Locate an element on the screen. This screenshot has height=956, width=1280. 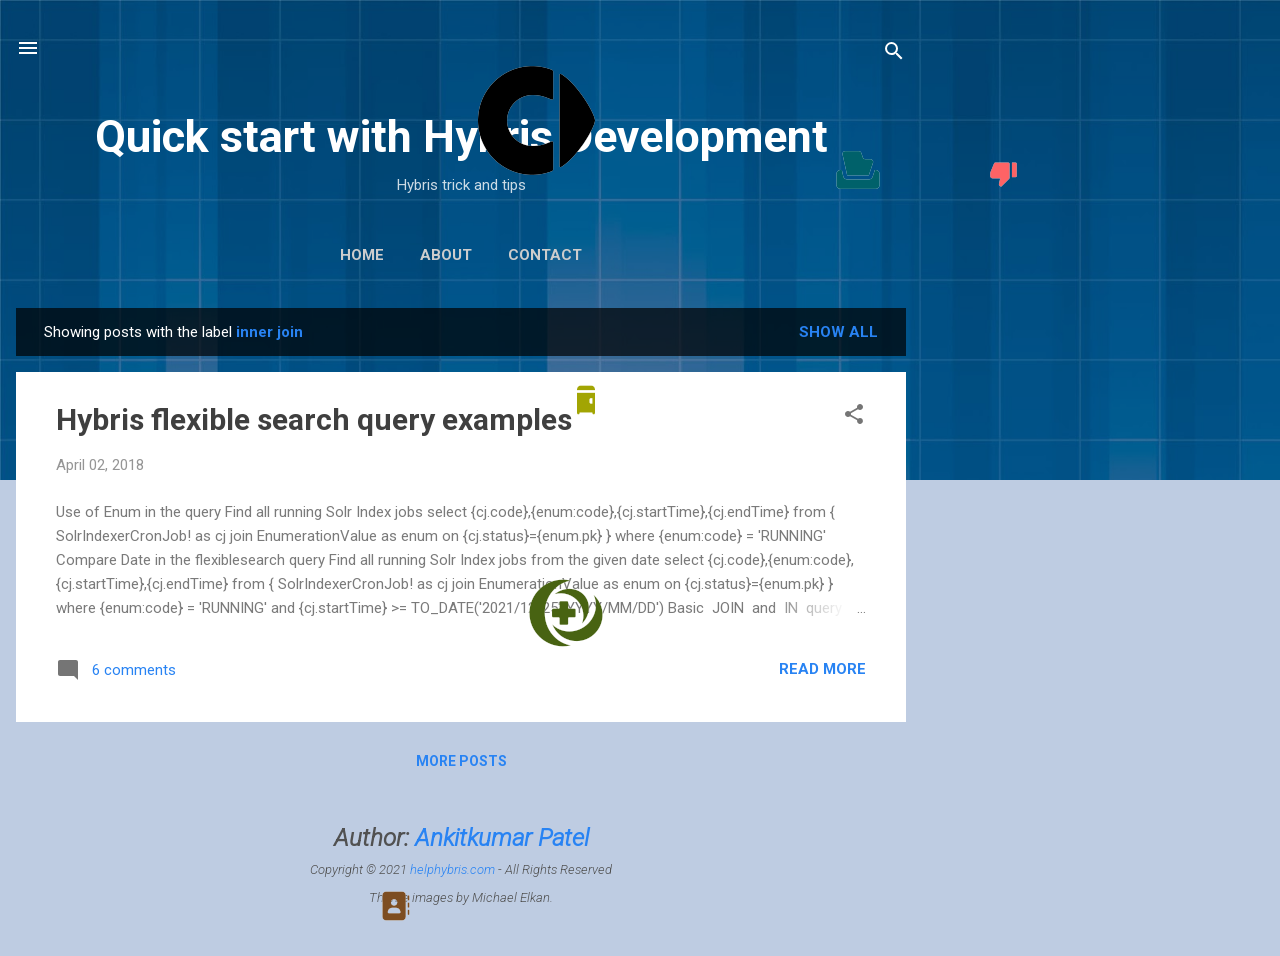
smart brand logo is located at coordinates (536, 120).